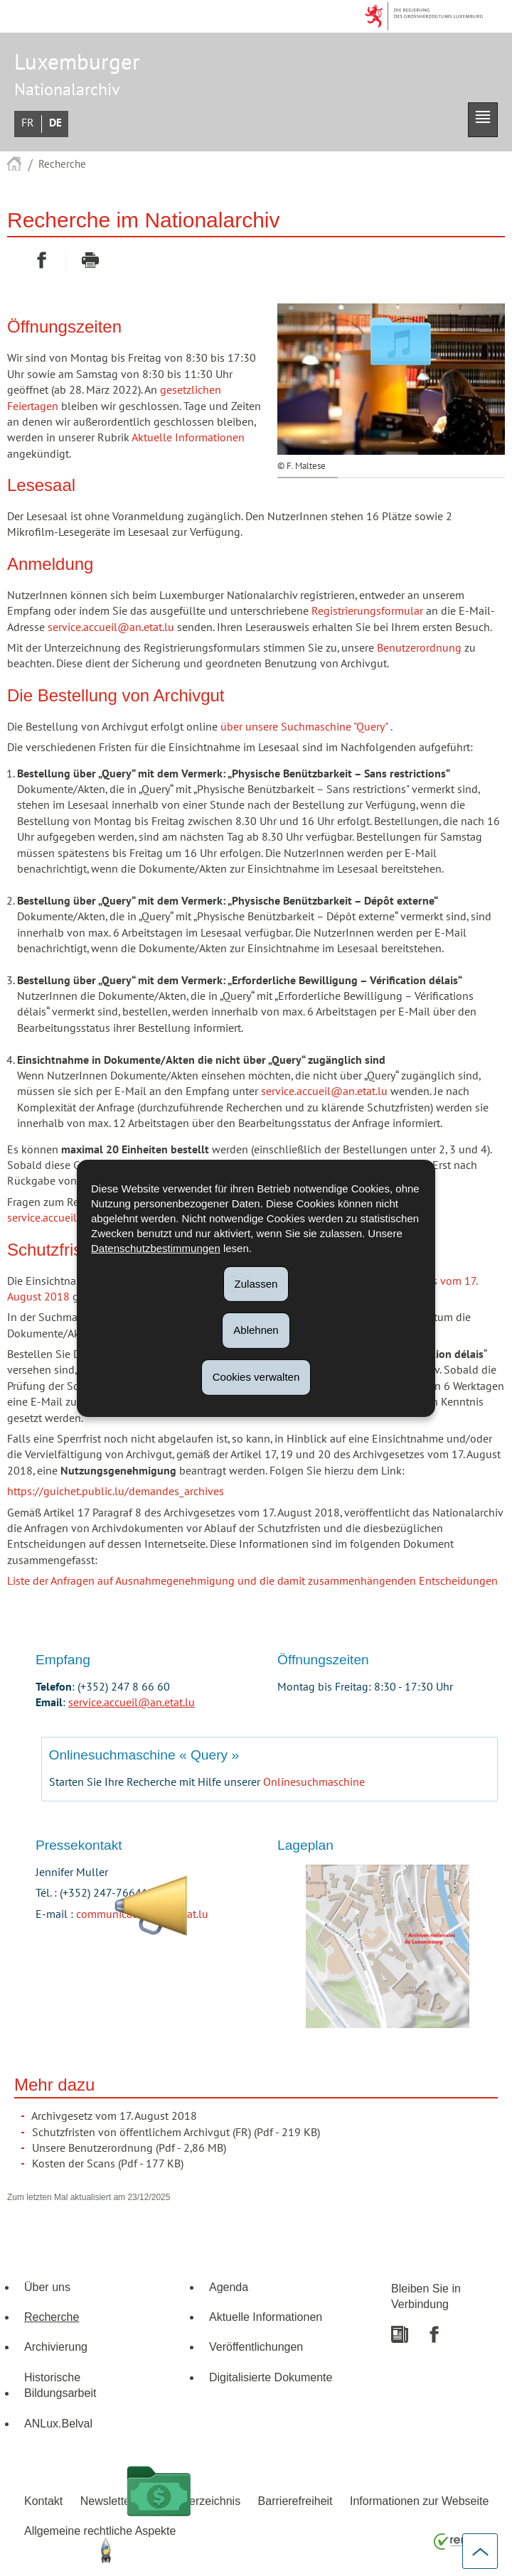 The height and width of the screenshot is (2576, 512). What do you see at coordinates (159, 2493) in the screenshot?
I see `open folder containing financial documents` at bounding box center [159, 2493].